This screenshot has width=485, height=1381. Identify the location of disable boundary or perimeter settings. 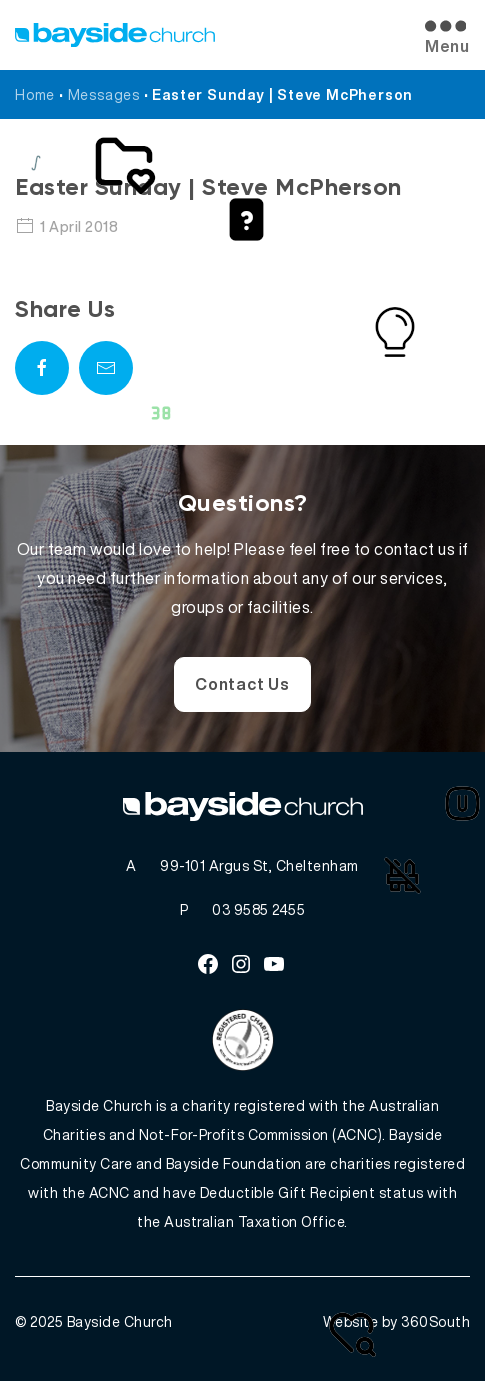
(402, 875).